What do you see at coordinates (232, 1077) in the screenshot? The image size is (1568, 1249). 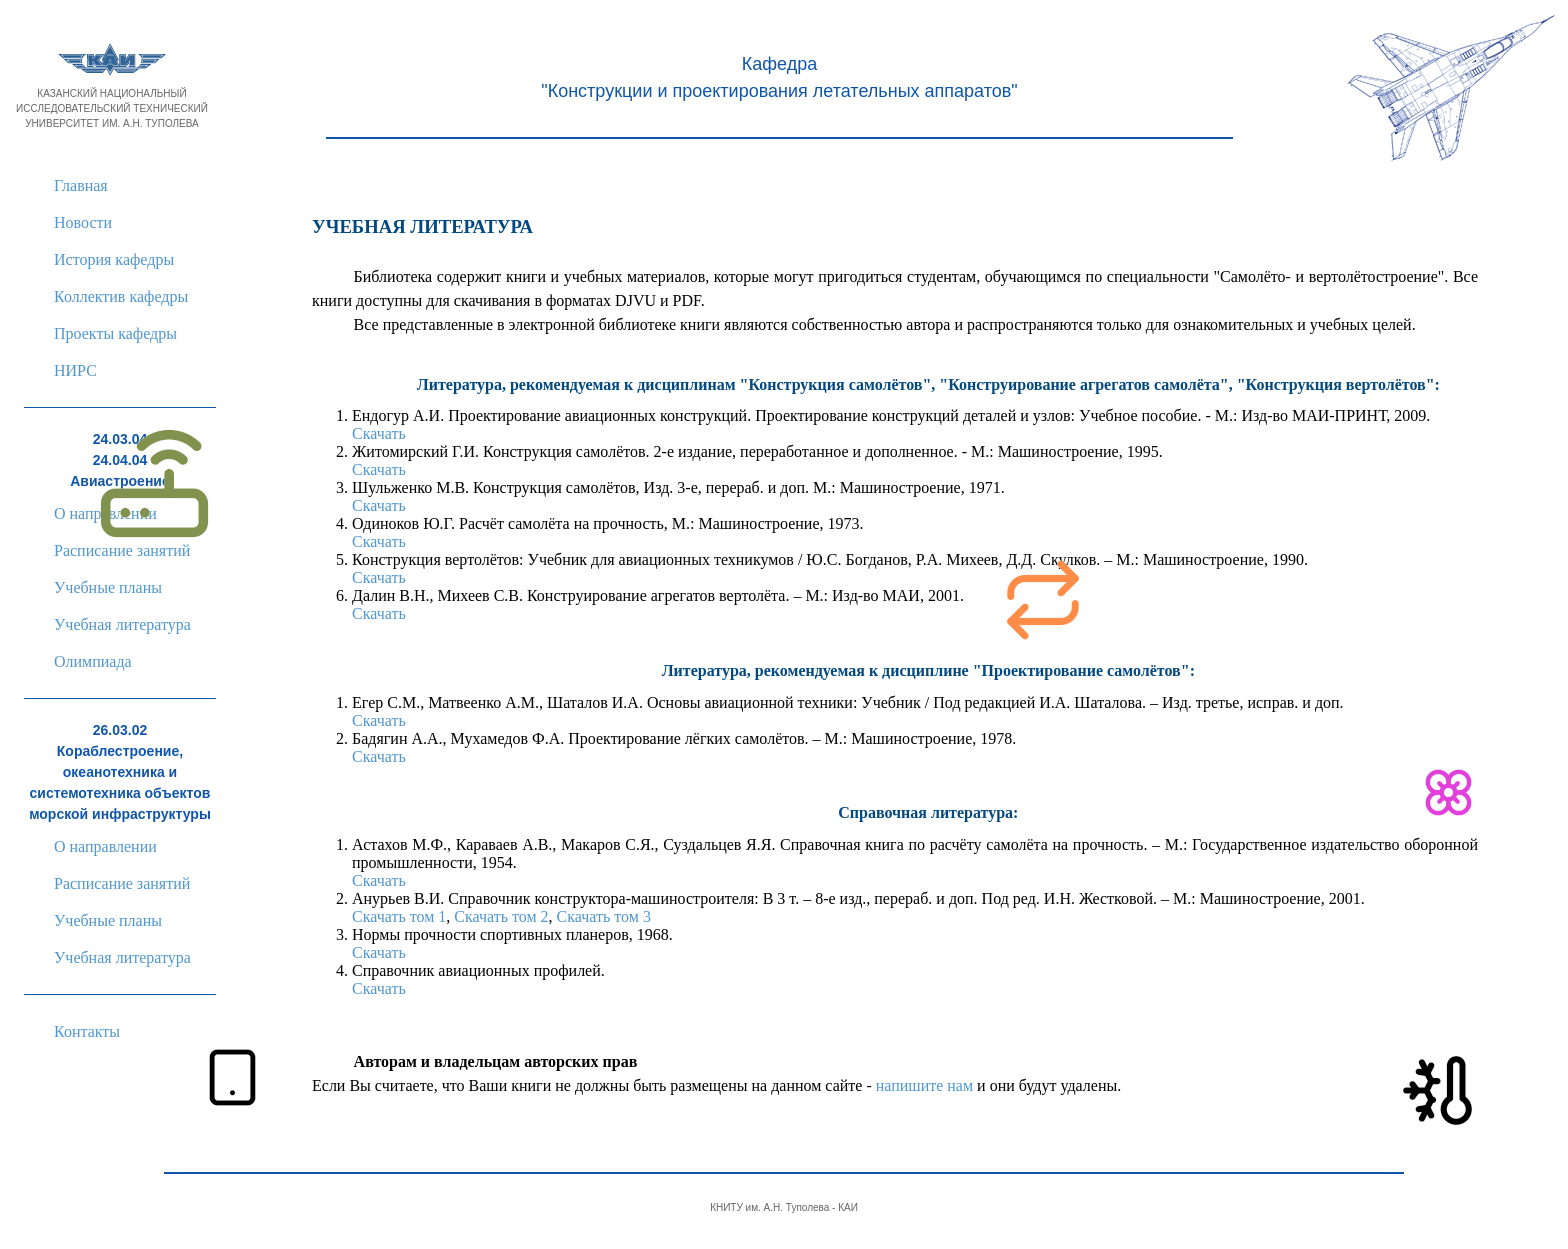 I see `switch to tablet view` at bounding box center [232, 1077].